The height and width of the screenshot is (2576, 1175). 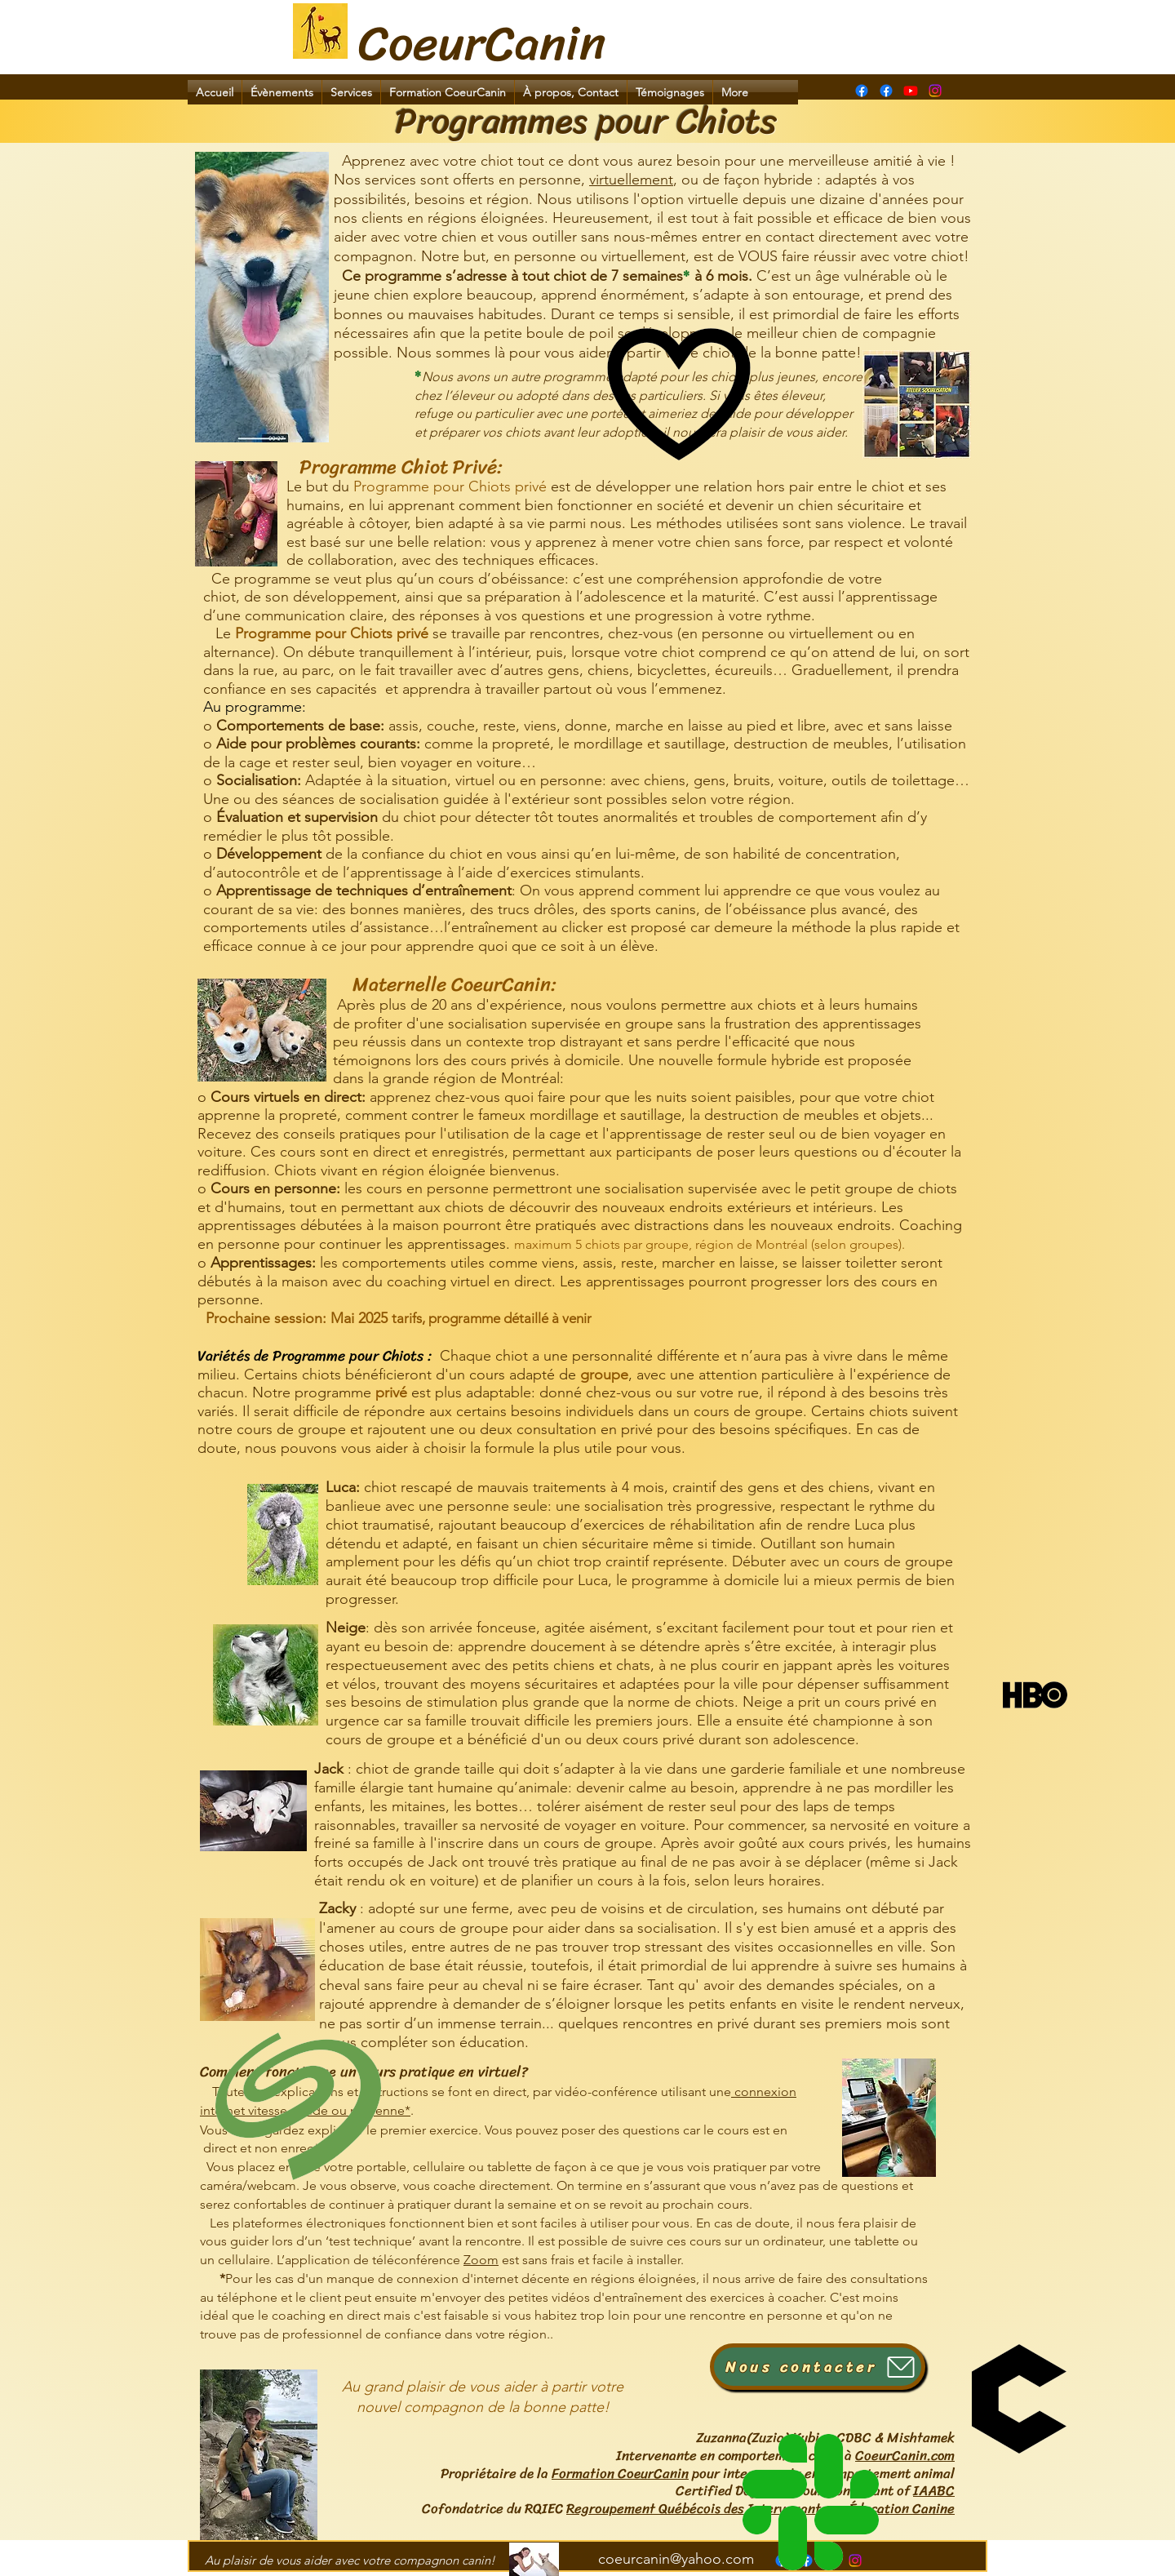 What do you see at coordinates (1035, 1694) in the screenshot?
I see `open the HBO streaming app` at bounding box center [1035, 1694].